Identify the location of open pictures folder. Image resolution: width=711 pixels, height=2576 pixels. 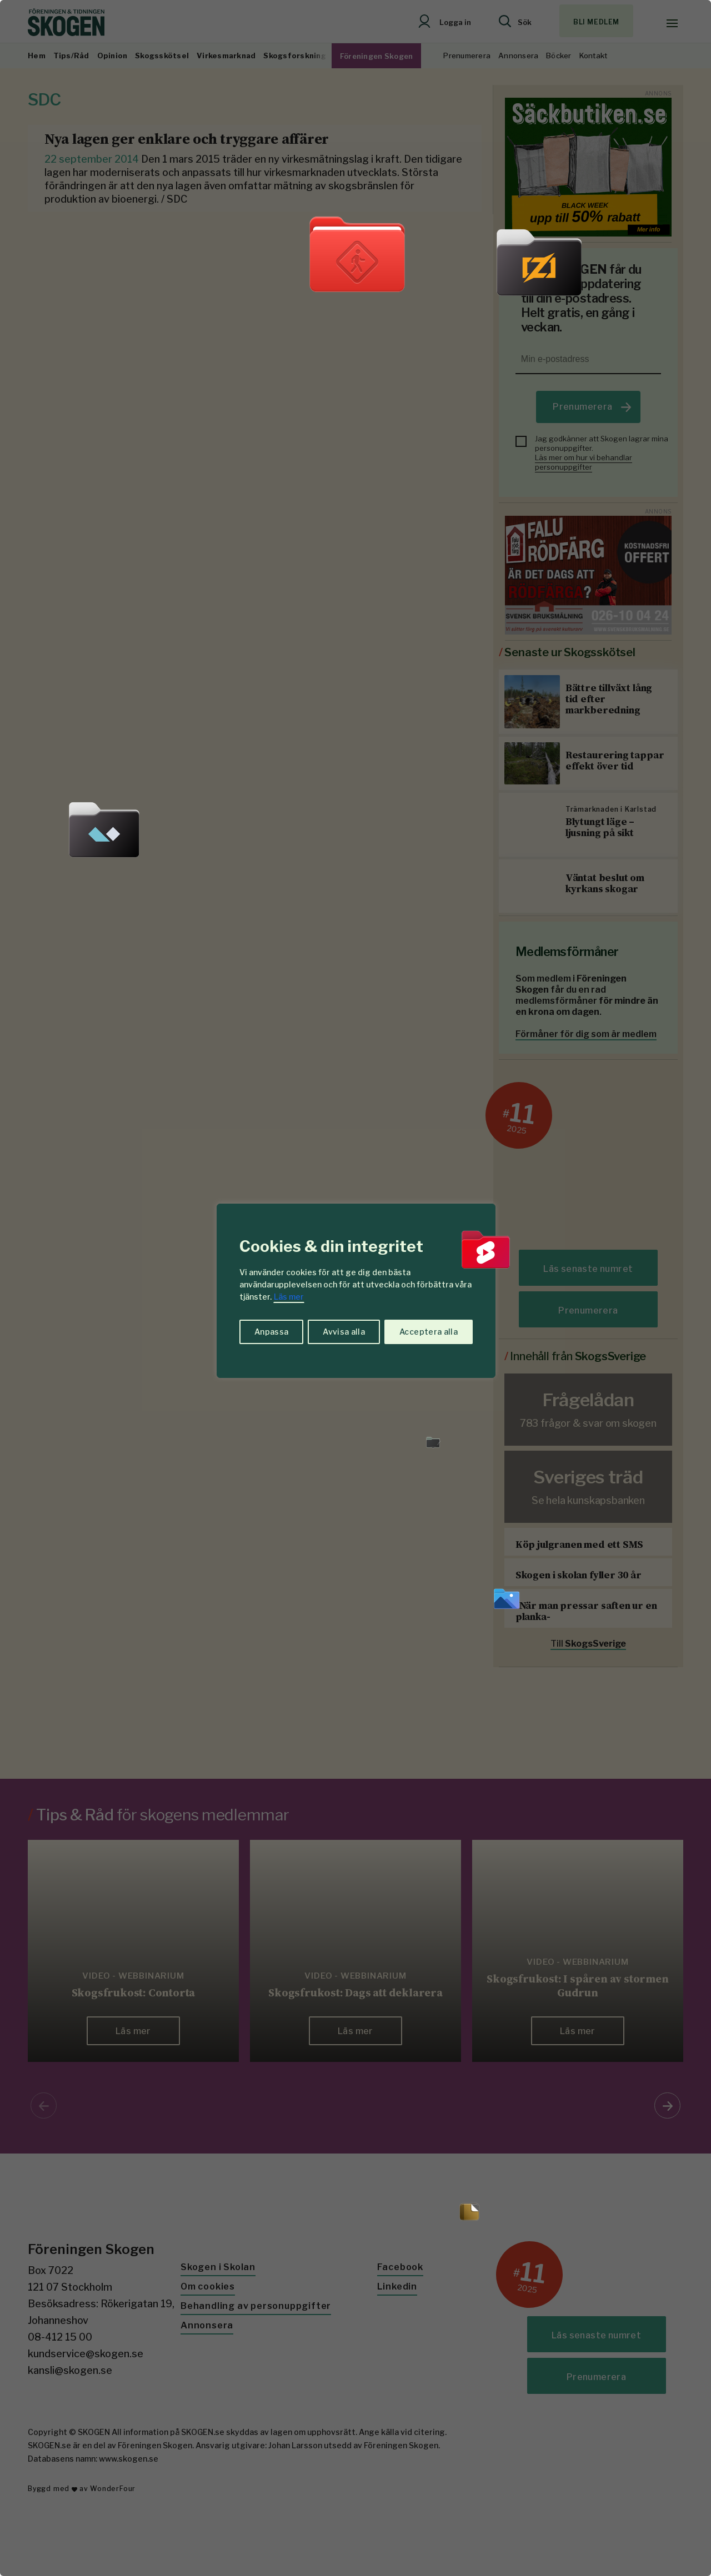
(507, 1599).